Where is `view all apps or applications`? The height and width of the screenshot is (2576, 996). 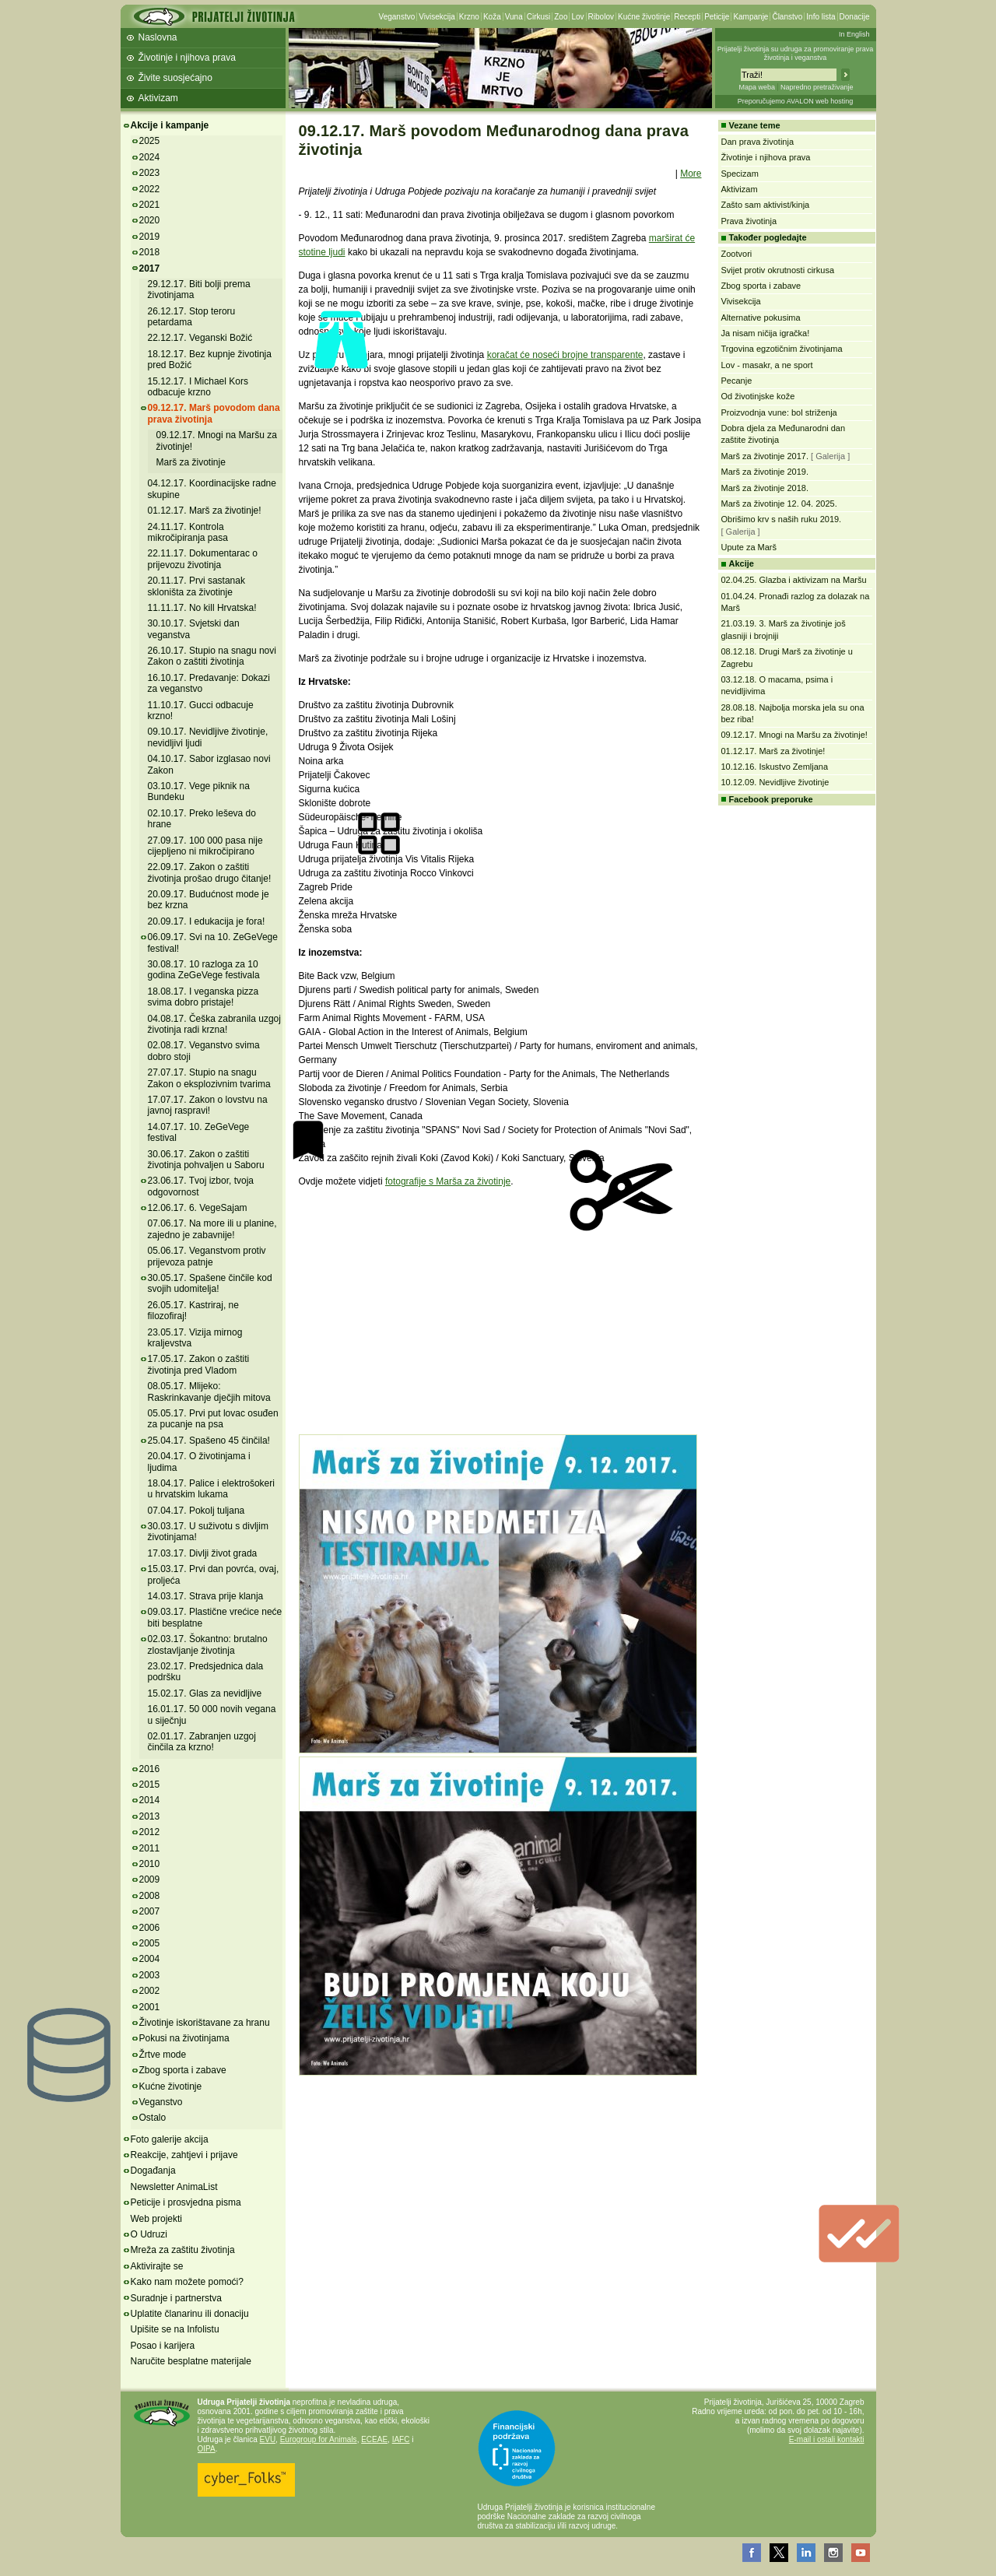
view all apps or applications is located at coordinates (379, 834).